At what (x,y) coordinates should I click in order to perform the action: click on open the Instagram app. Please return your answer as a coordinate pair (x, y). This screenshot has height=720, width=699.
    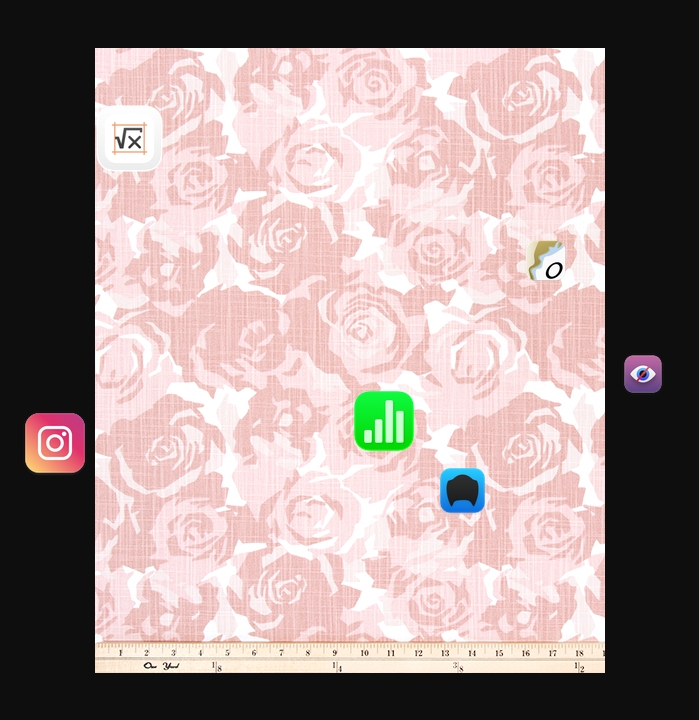
    Looking at the image, I should click on (55, 443).